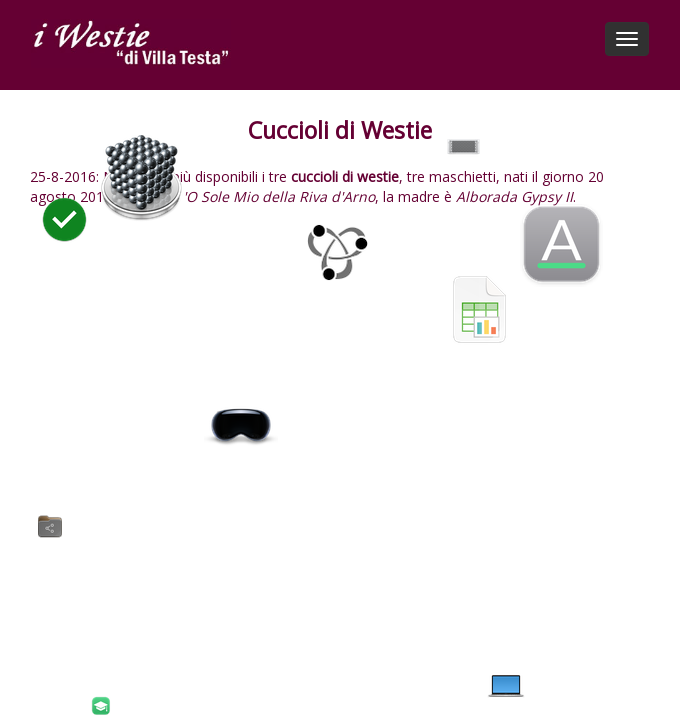  What do you see at coordinates (463, 146) in the screenshot?
I see `indicates a mac pro rackmount server in system preferences` at bounding box center [463, 146].